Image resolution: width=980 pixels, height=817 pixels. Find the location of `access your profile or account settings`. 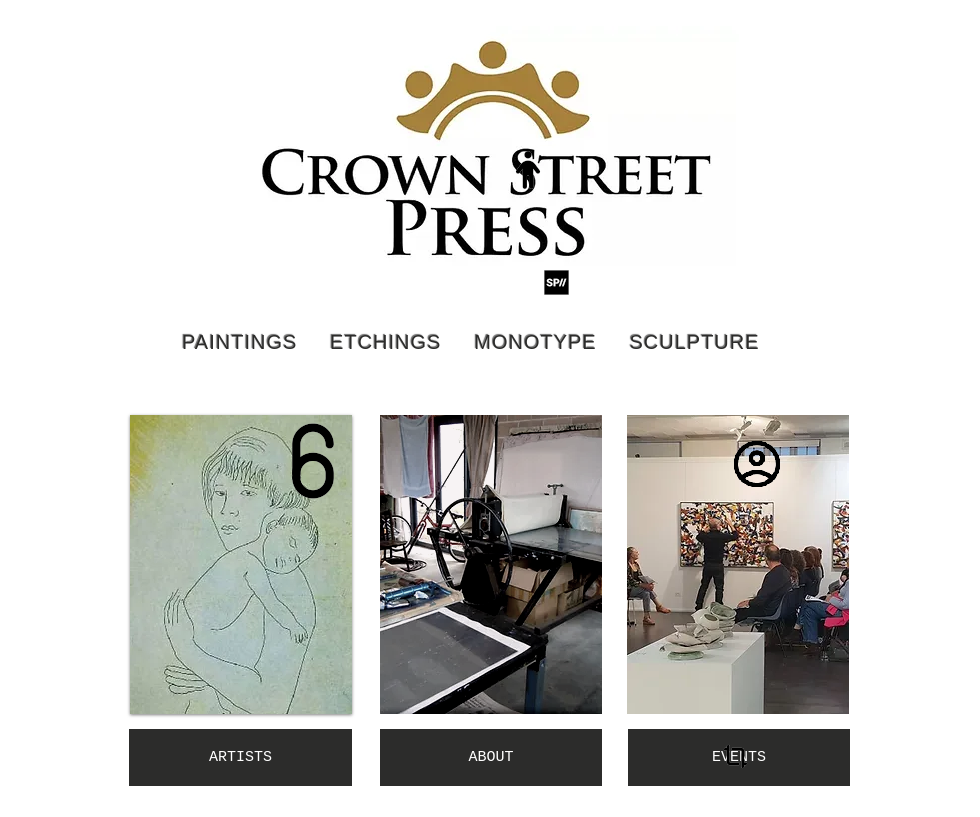

access your profile or account settings is located at coordinates (757, 464).